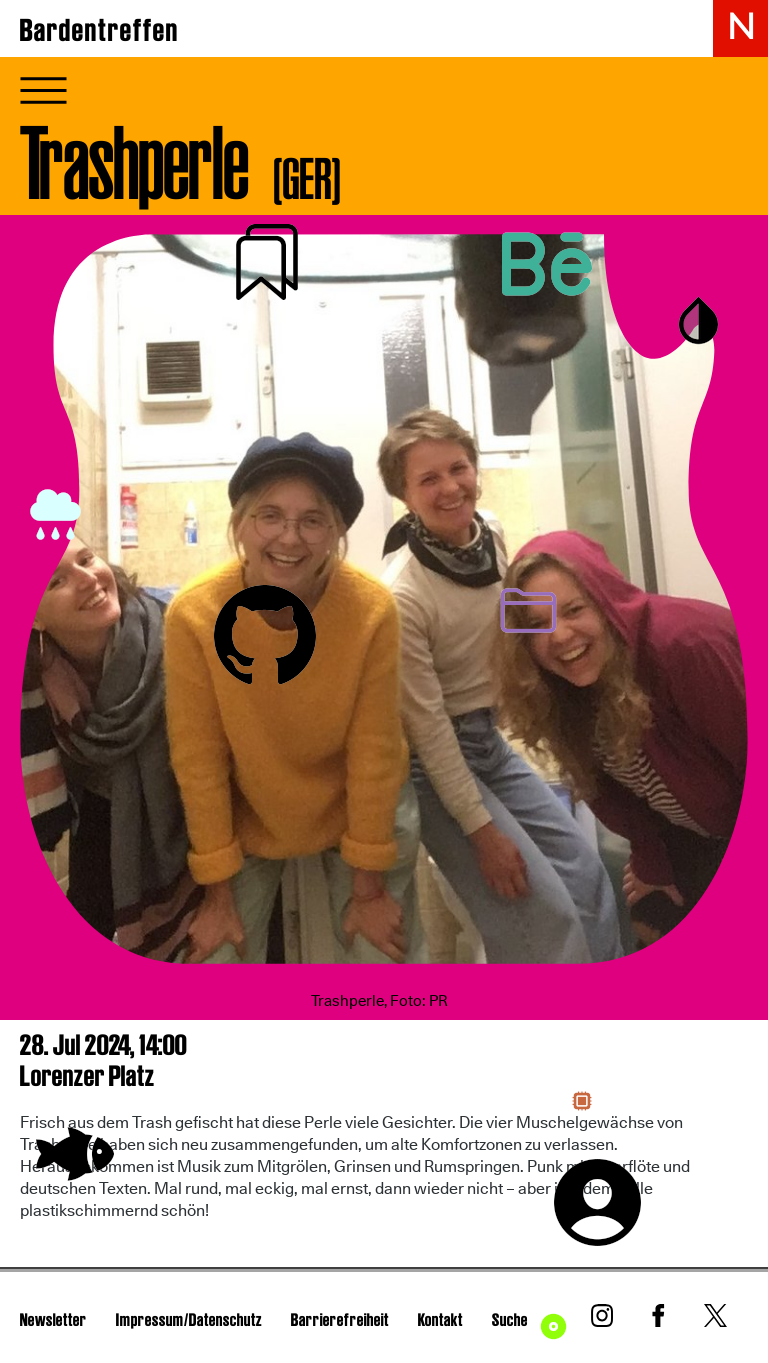 This screenshot has height=1363, width=768. Describe the element at coordinates (528, 610) in the screenshot. I see `access your files and documents` at that location.